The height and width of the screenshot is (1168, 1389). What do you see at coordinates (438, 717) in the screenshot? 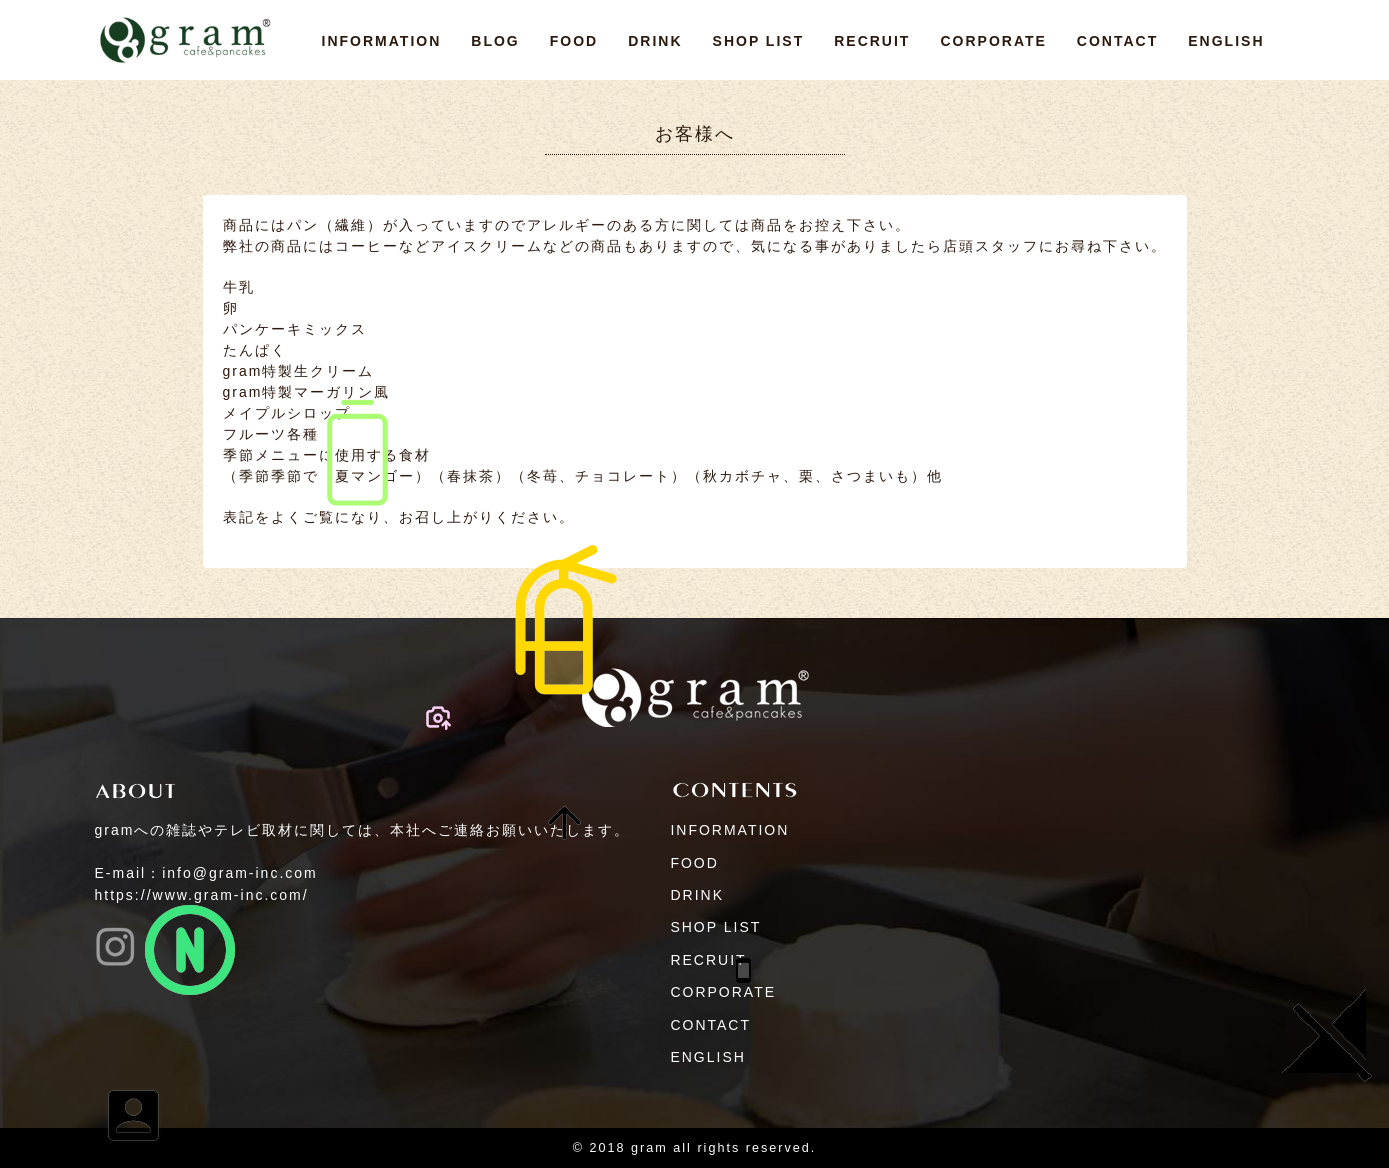
I see `upload a photo from your camera` at bounding box center [438, 717].